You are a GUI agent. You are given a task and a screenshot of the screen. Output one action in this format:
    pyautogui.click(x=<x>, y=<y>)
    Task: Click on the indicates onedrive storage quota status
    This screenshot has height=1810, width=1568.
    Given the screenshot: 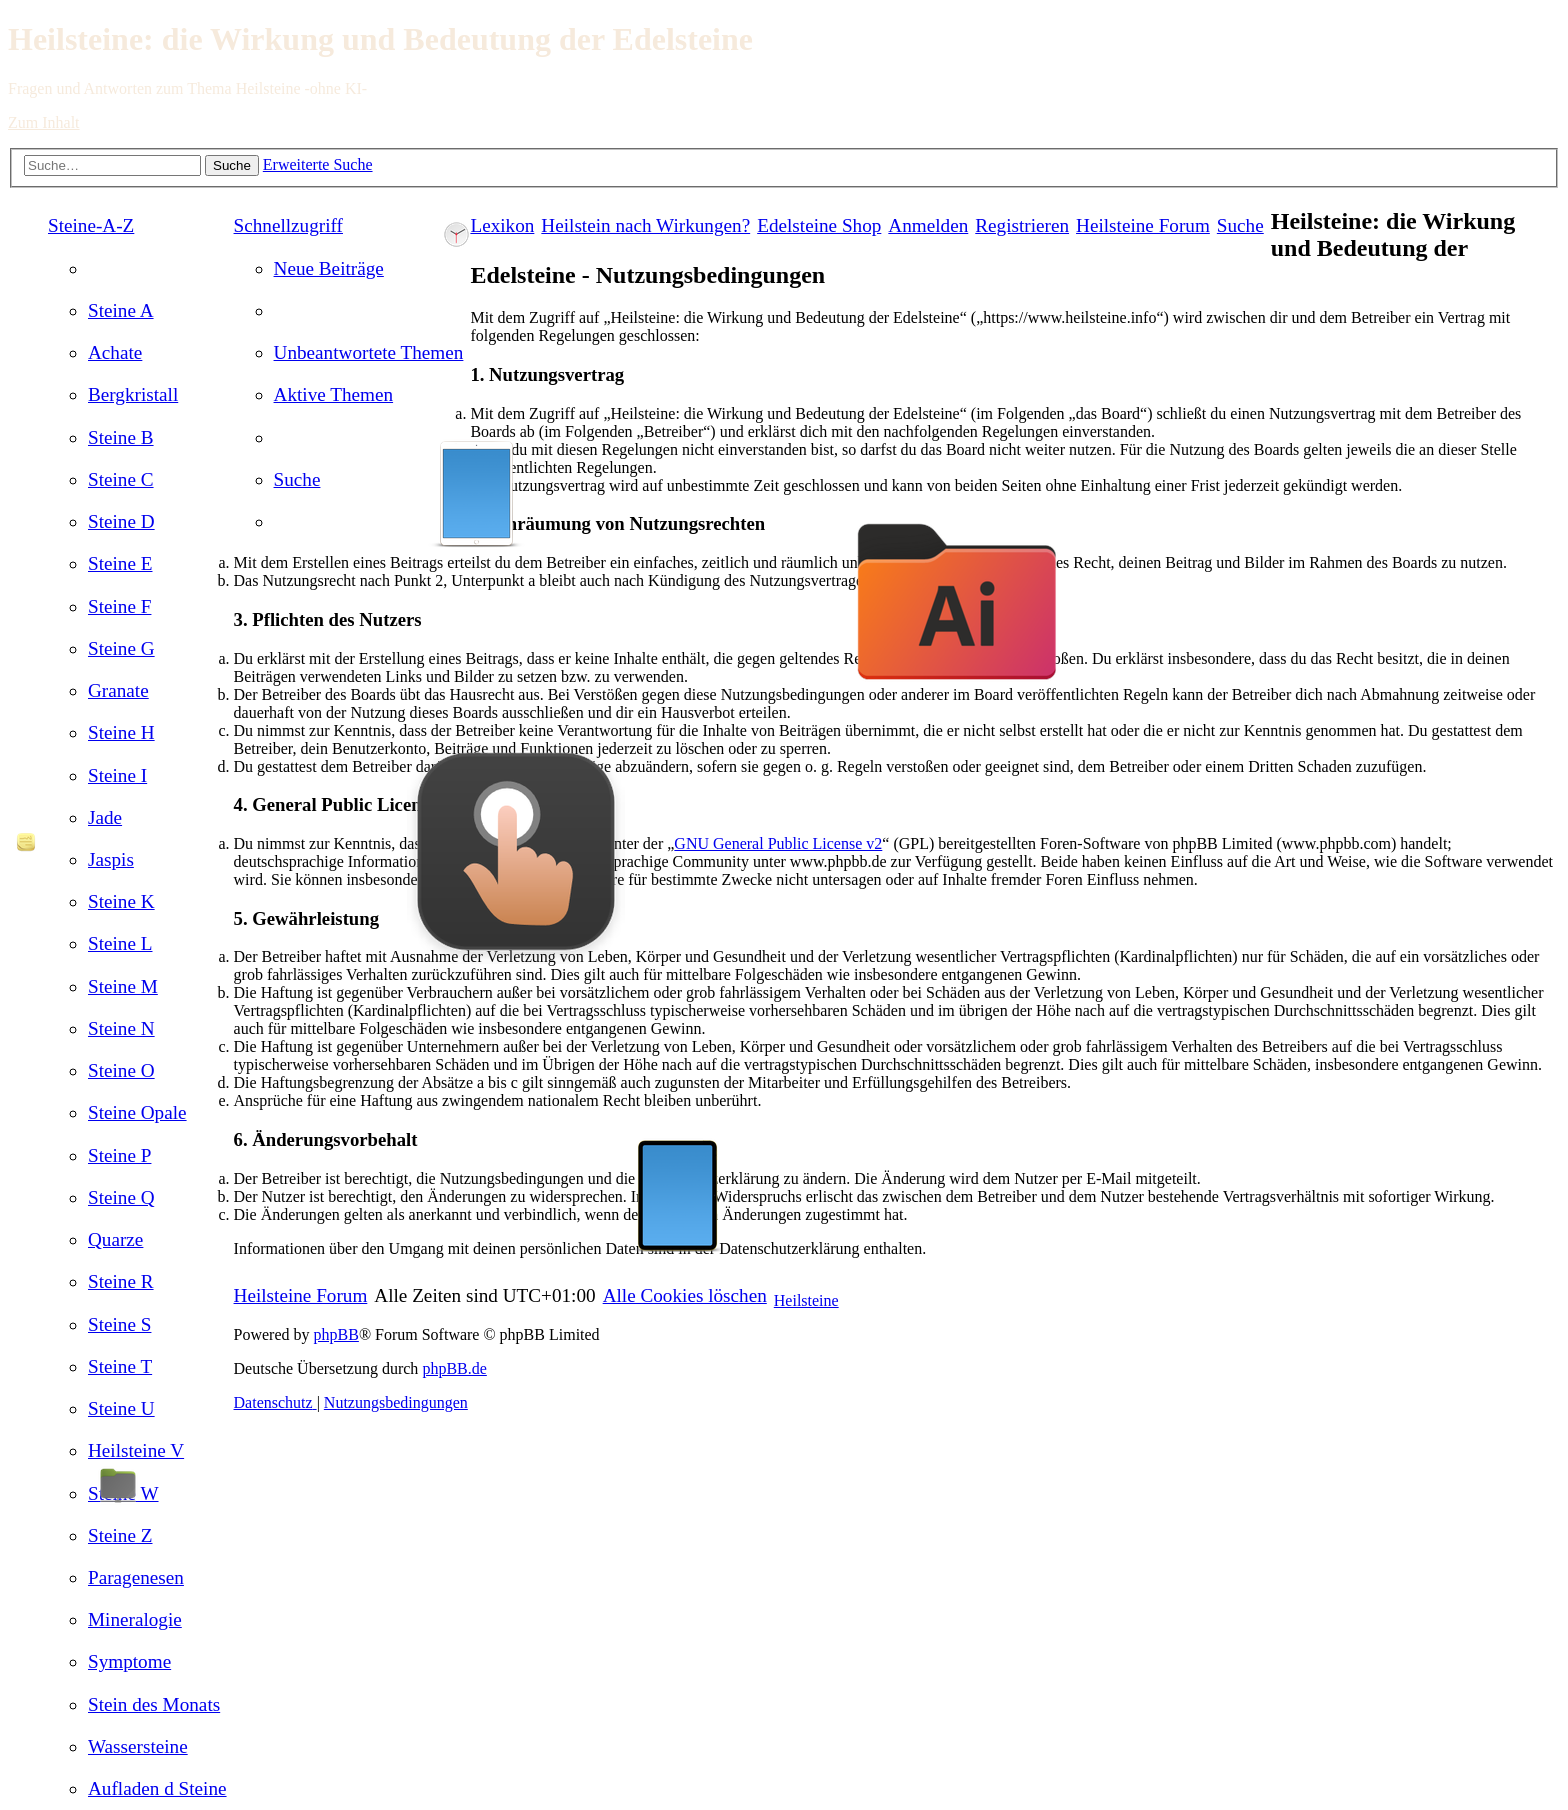 What is the action you would take?
    pyautogui.click(x=918, y=1481)
    